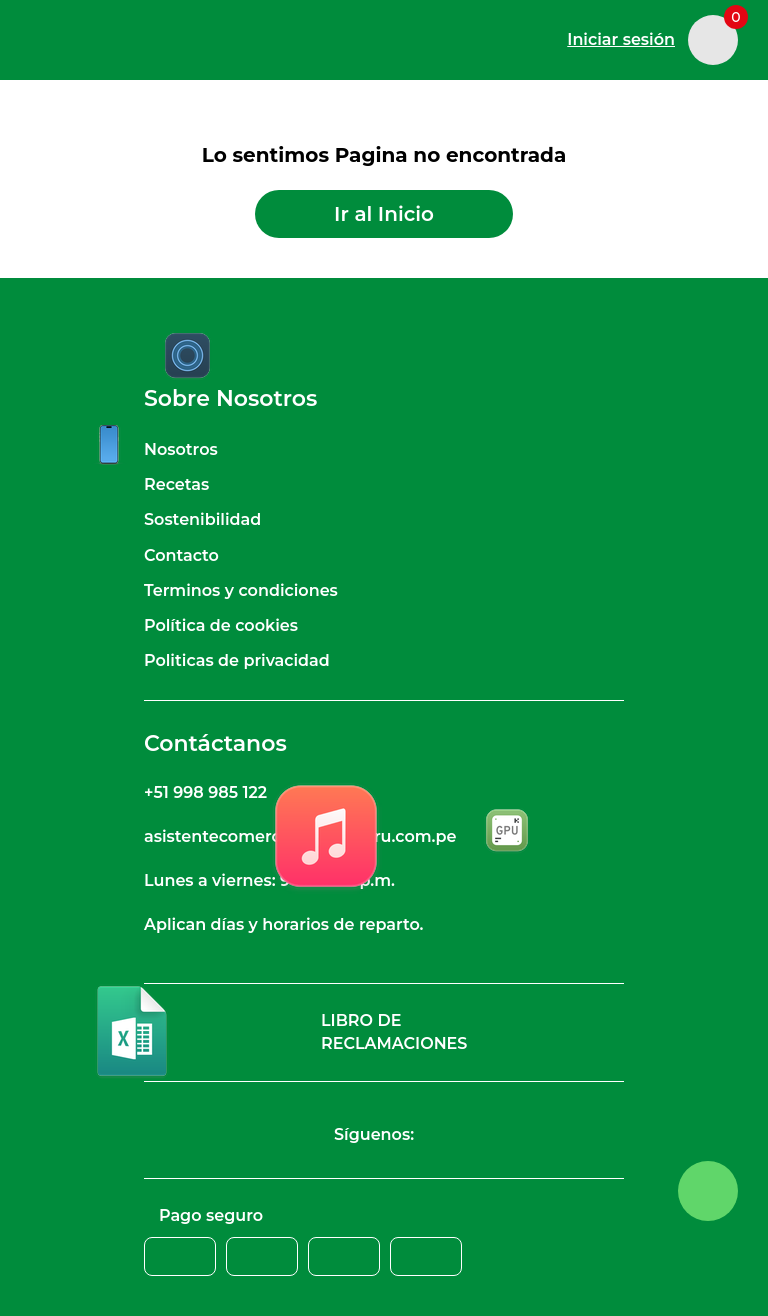  Describe the element at coordinates (326, 838) in the screenshot. I see `open multimedia or music app settings` at that location.